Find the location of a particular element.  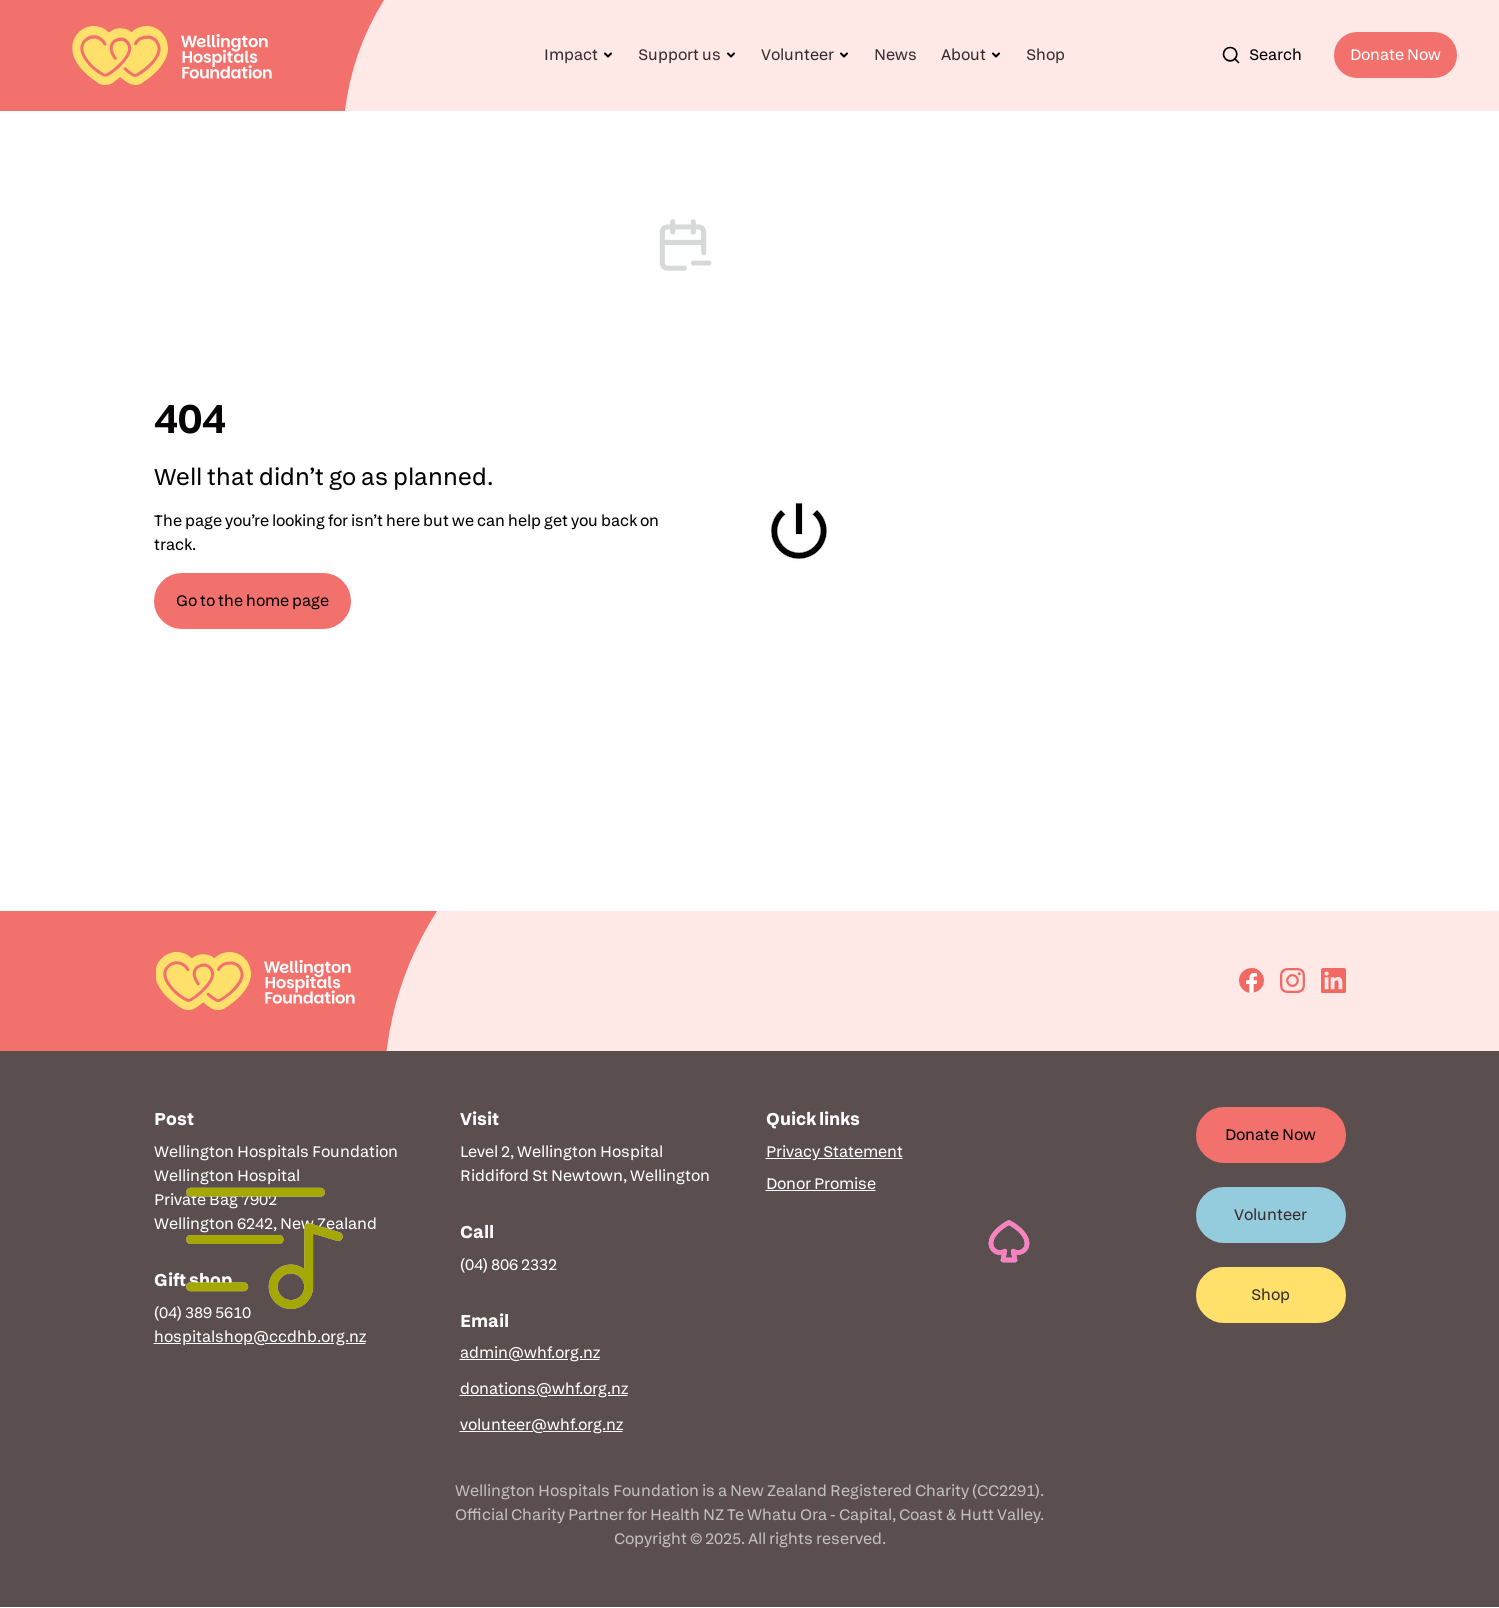

spade suit symbol for card games is located at coordinates (1009, 1242).